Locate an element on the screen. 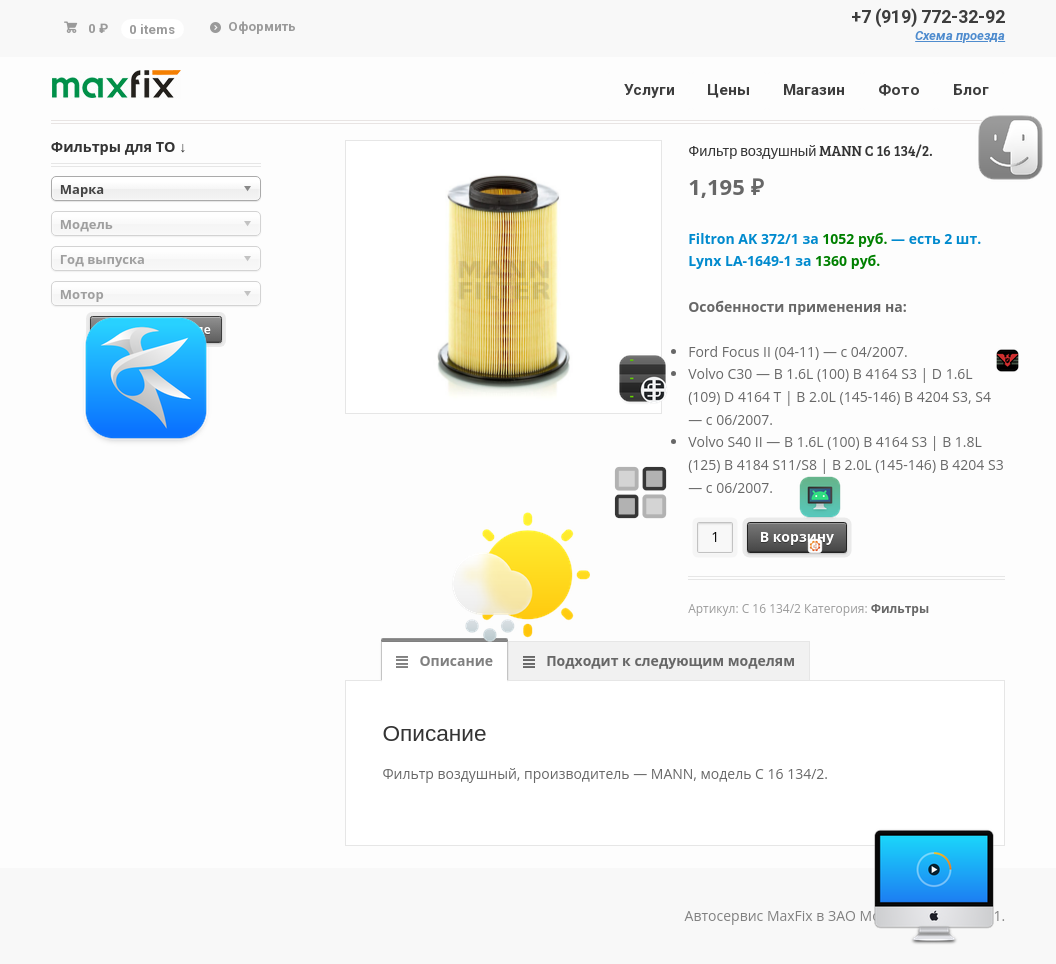 The height and width of the screenshot is (964, 1056). play video content on your television or monitor is located at coordinates (934, 887).